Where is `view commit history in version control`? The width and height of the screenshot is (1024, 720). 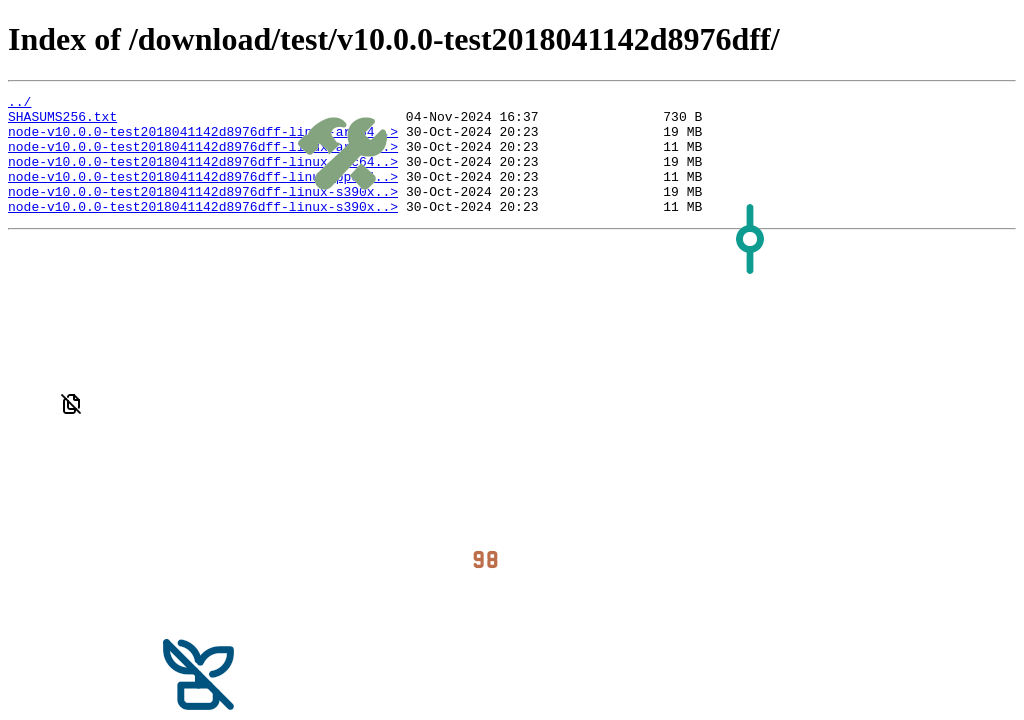
view commit history in version control is located at coordinates (750, 239).